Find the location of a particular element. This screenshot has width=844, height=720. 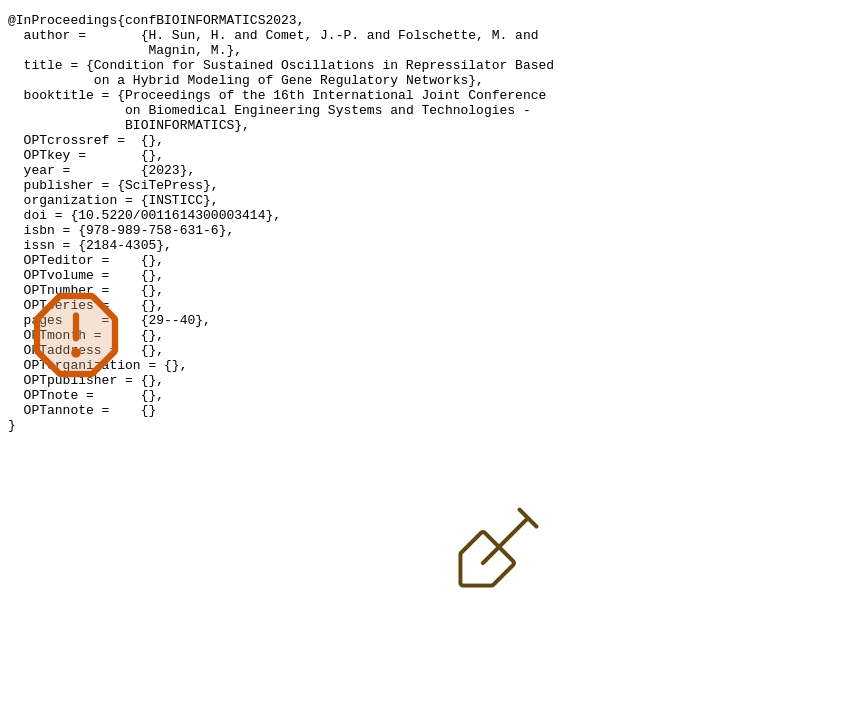

access gardening or landscaping tools is located at coordinates (497, 549).